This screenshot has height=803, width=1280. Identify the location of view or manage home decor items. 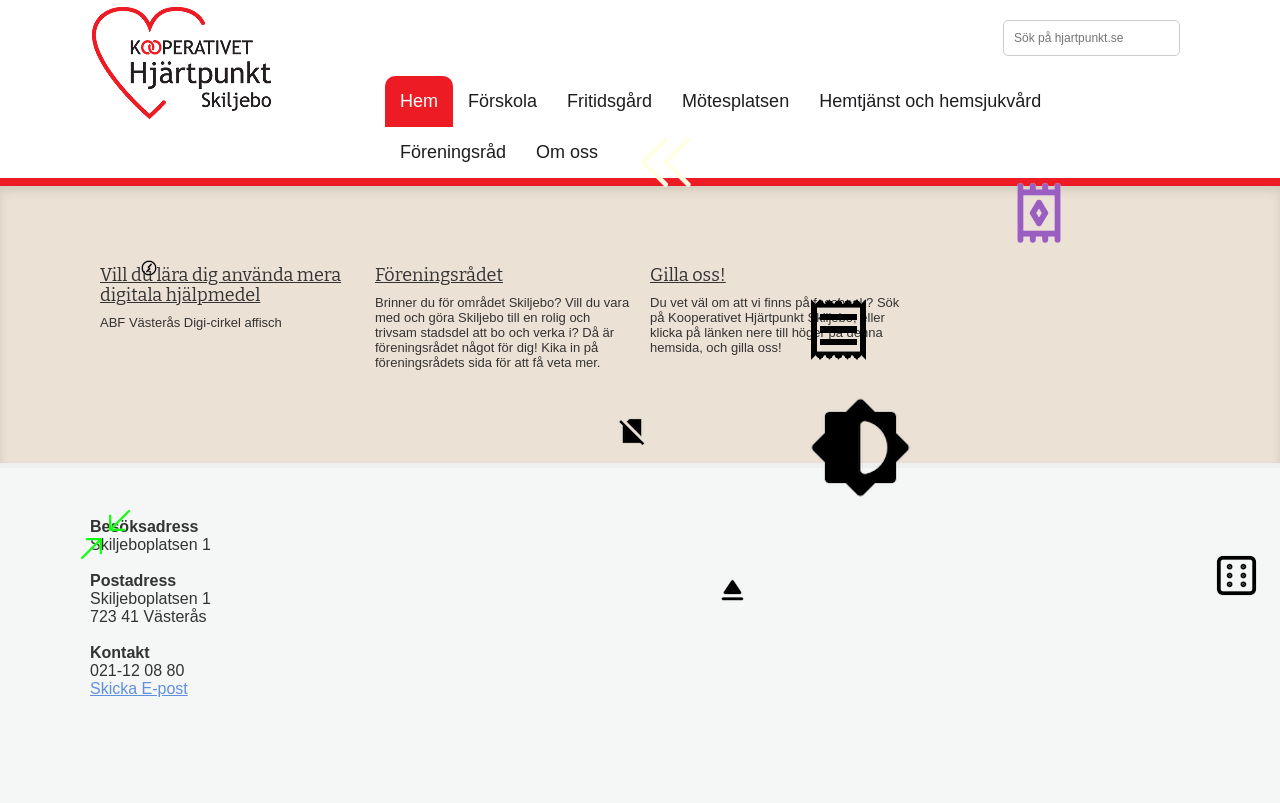
(1039, 213).